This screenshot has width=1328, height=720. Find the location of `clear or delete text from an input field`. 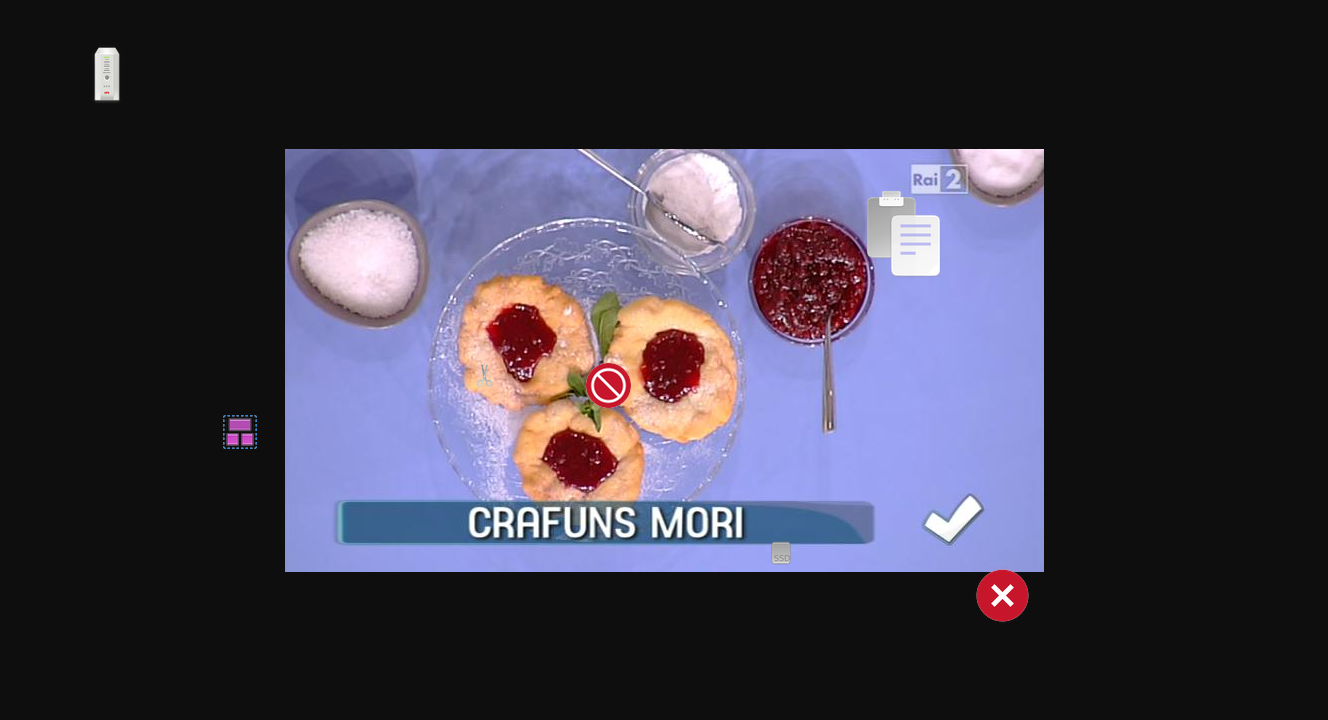

clear or delete text from an input field is located at coordinates (608, 385).